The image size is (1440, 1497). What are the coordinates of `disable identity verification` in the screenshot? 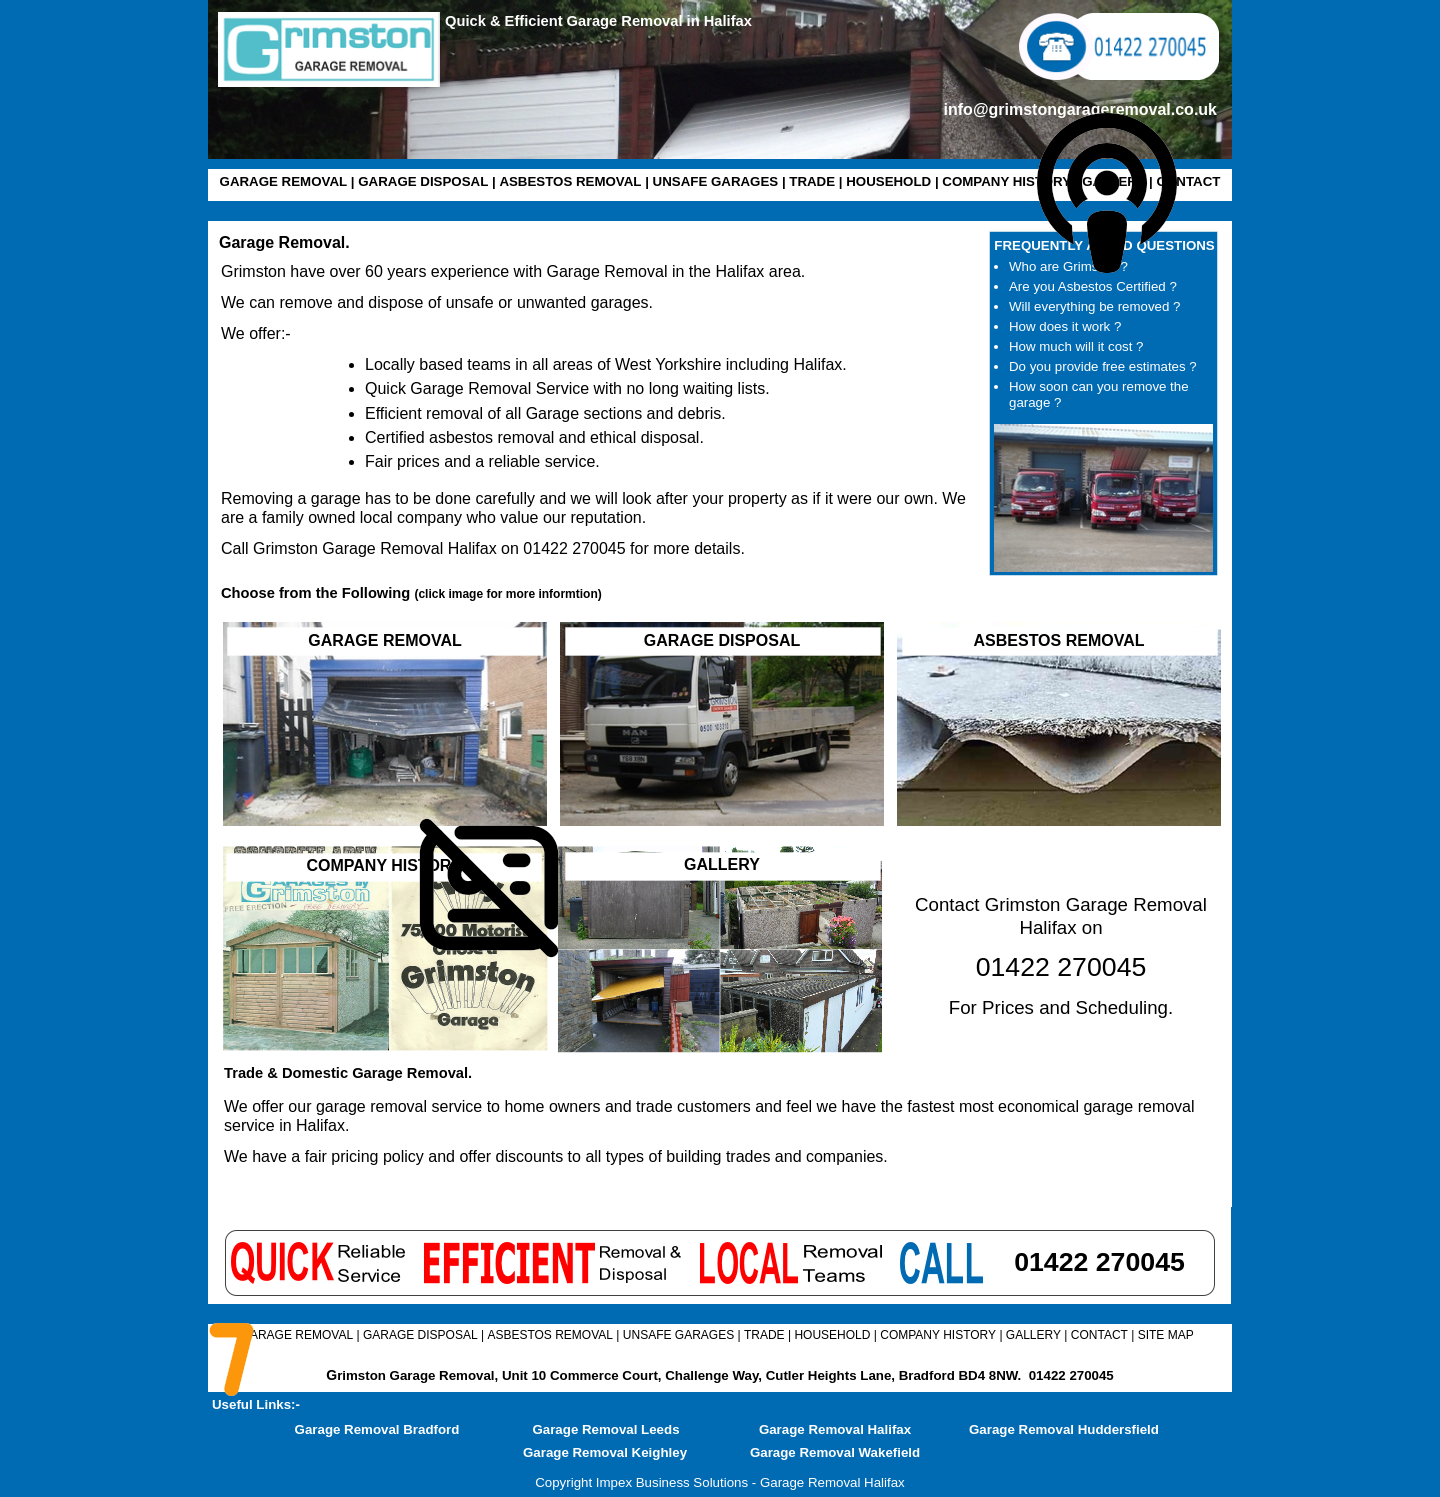 It's located at (489, 888).